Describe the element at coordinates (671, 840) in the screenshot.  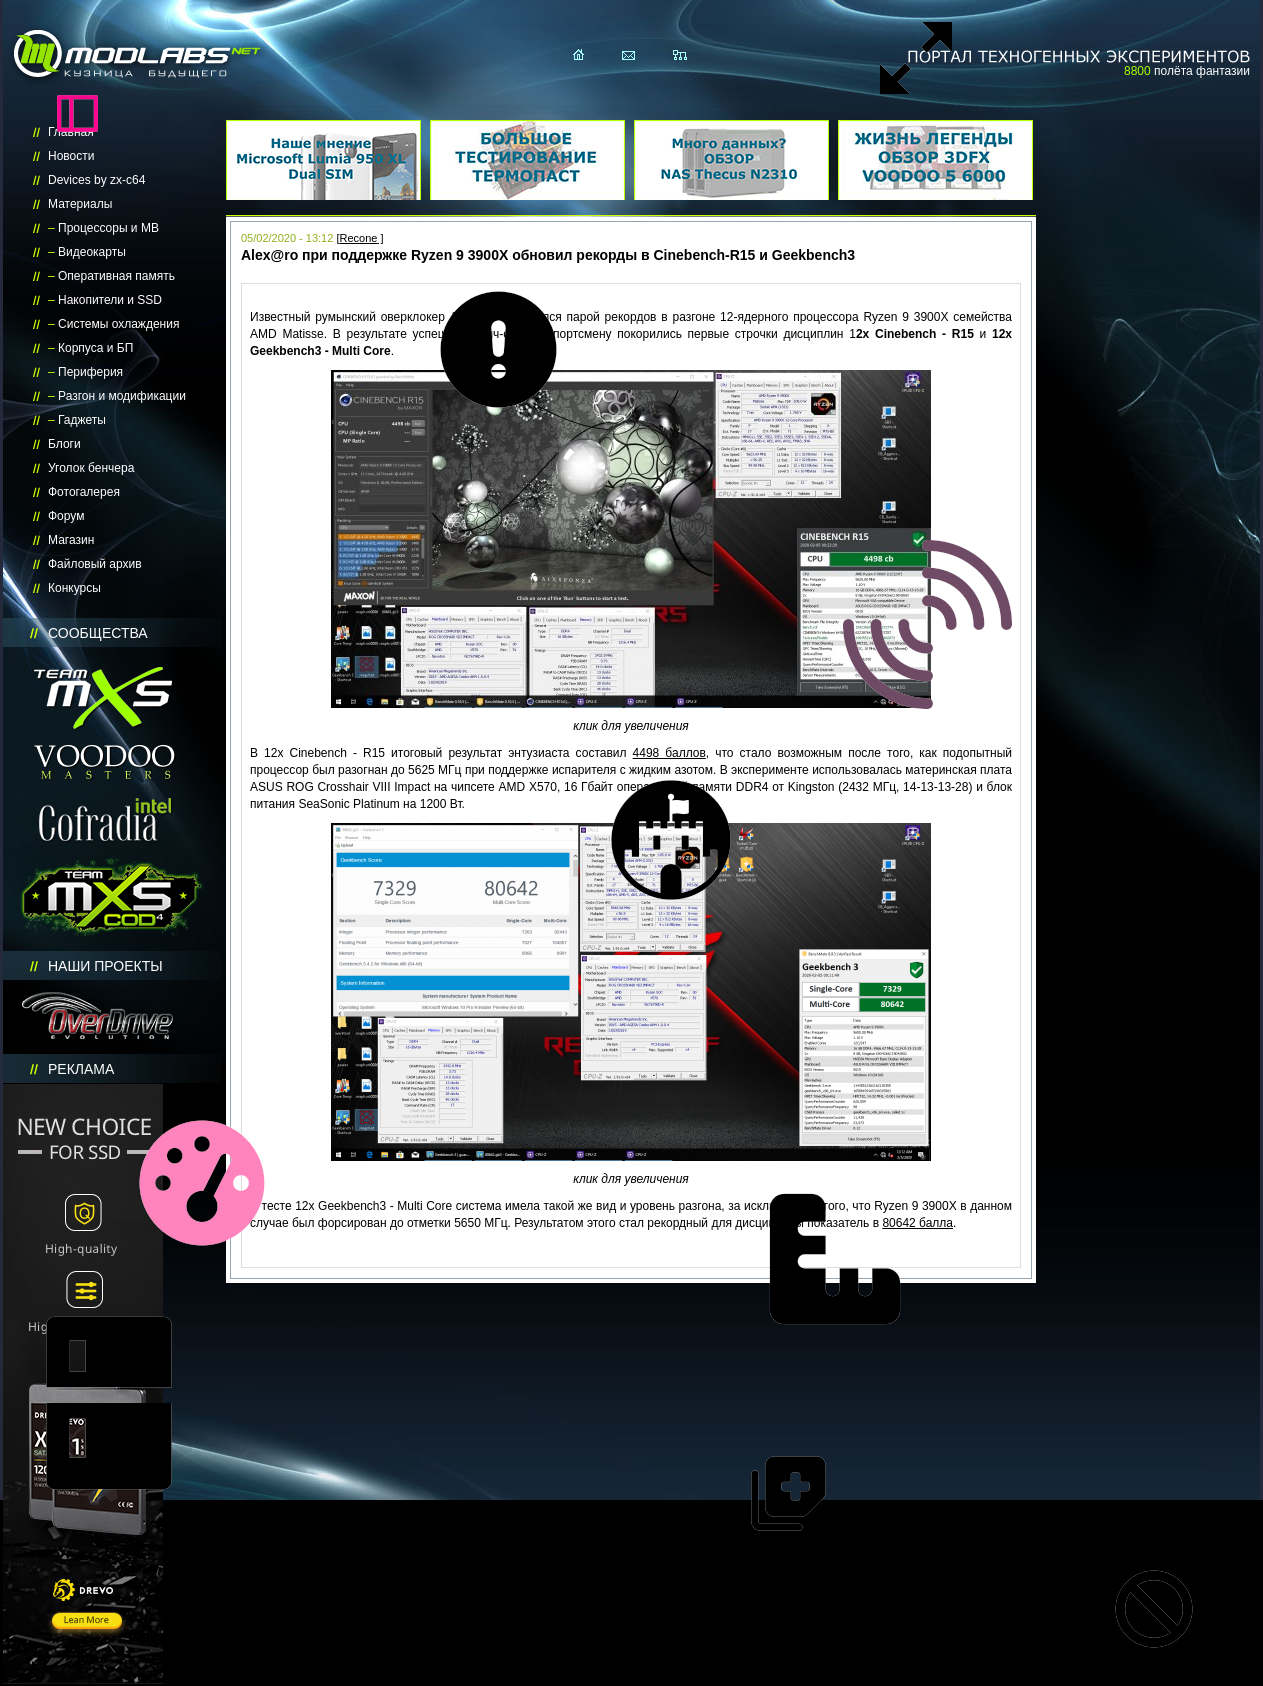
I see `fort awesome brand logo` at that location.